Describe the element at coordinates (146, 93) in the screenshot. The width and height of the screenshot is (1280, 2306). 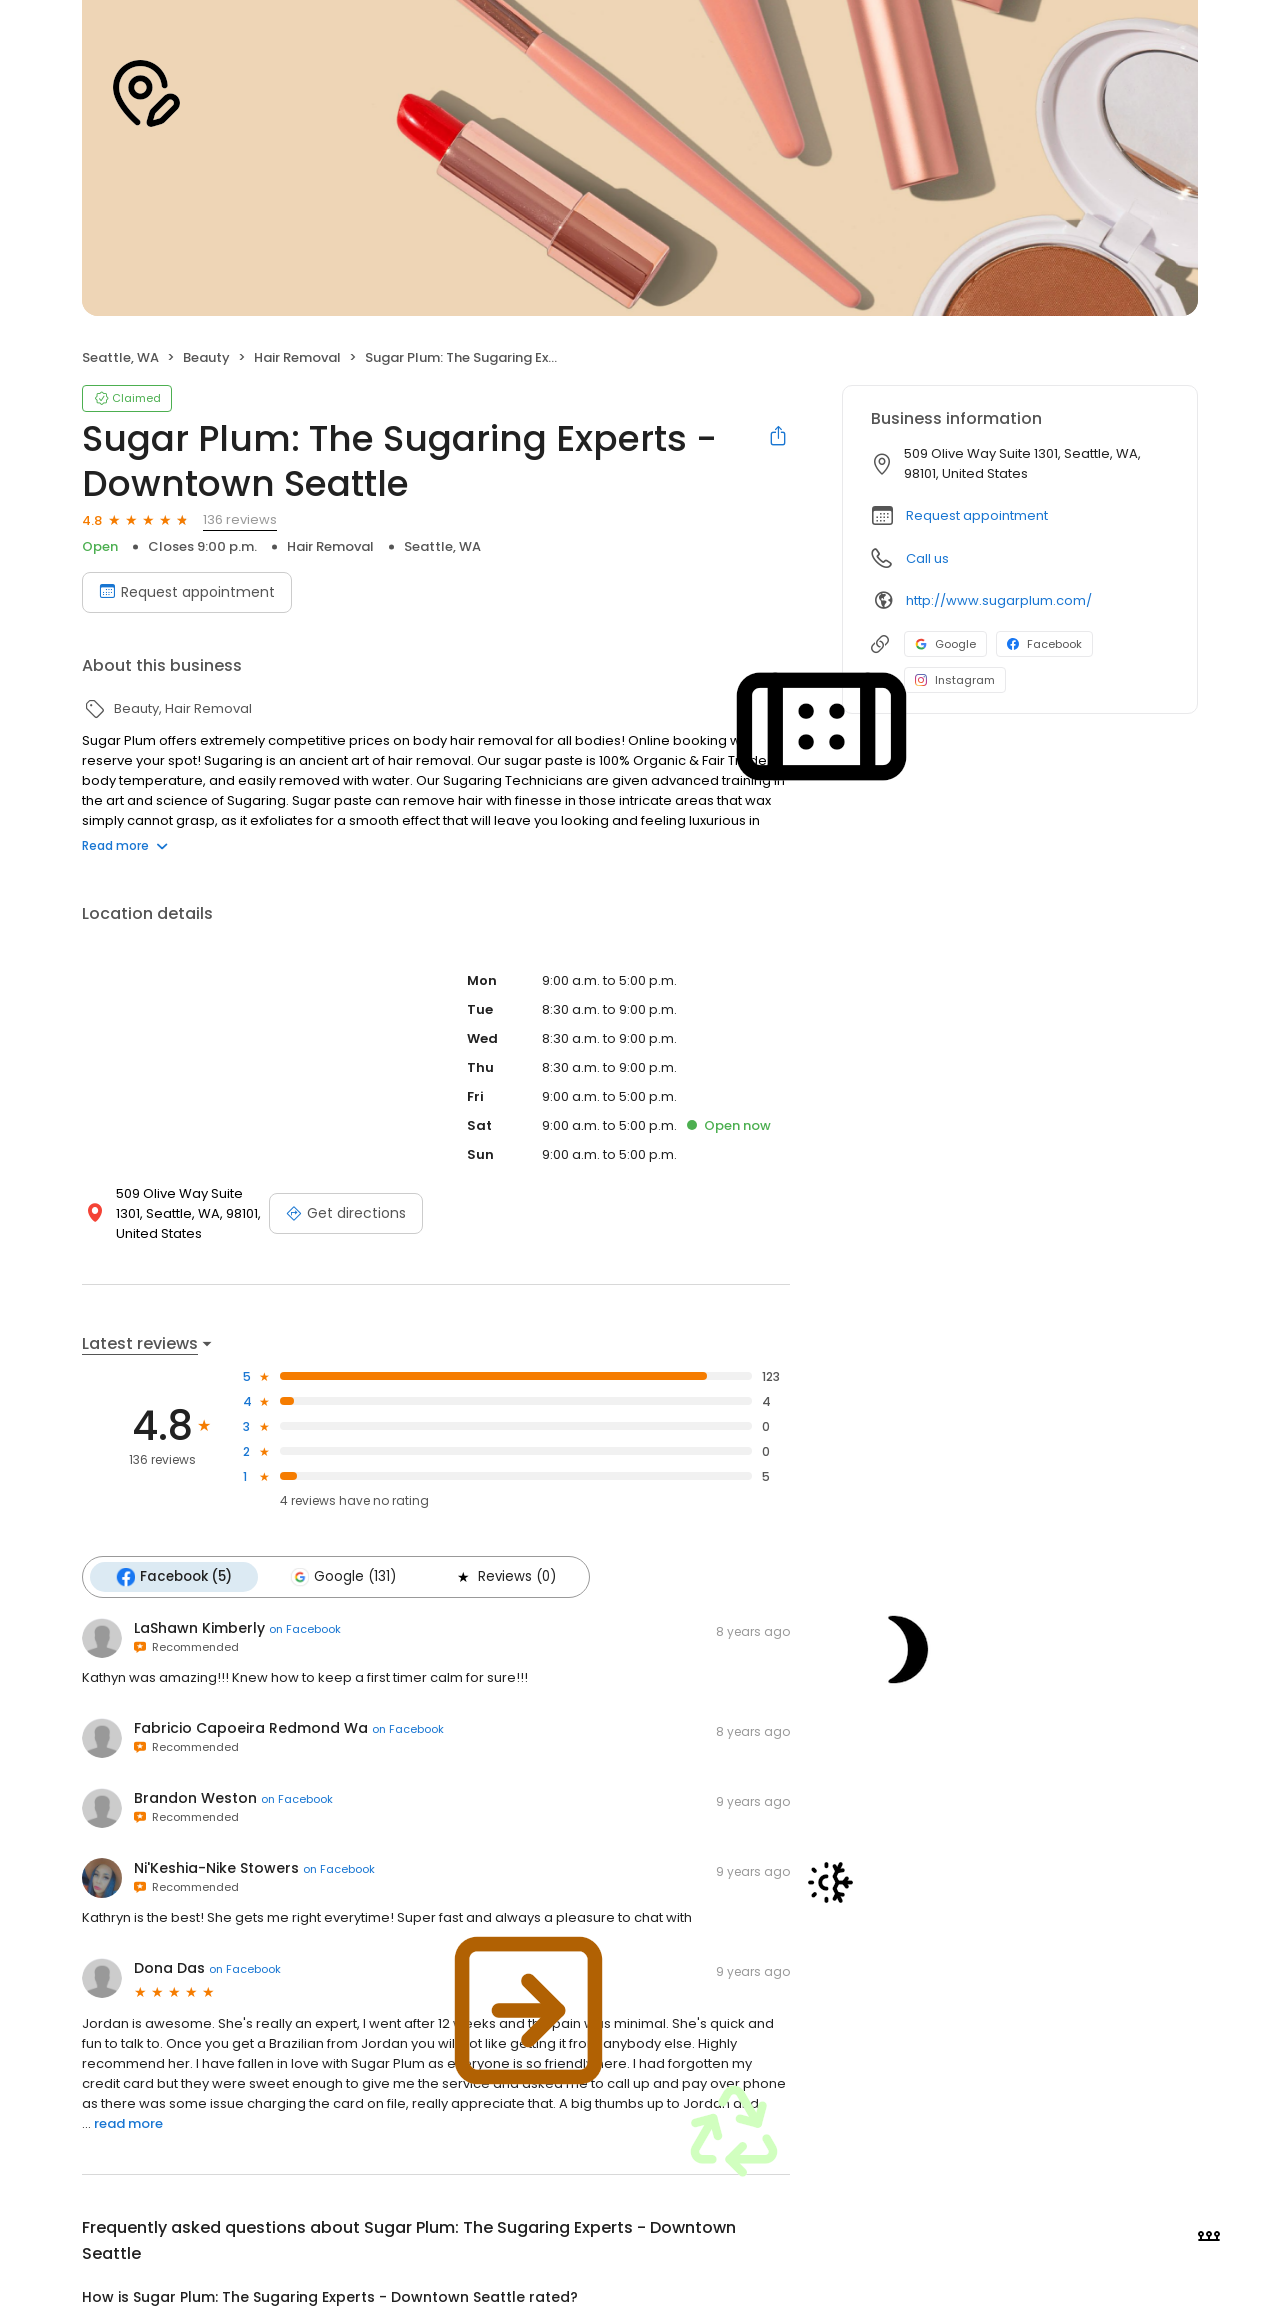
I see `edit a saved location` at that location.